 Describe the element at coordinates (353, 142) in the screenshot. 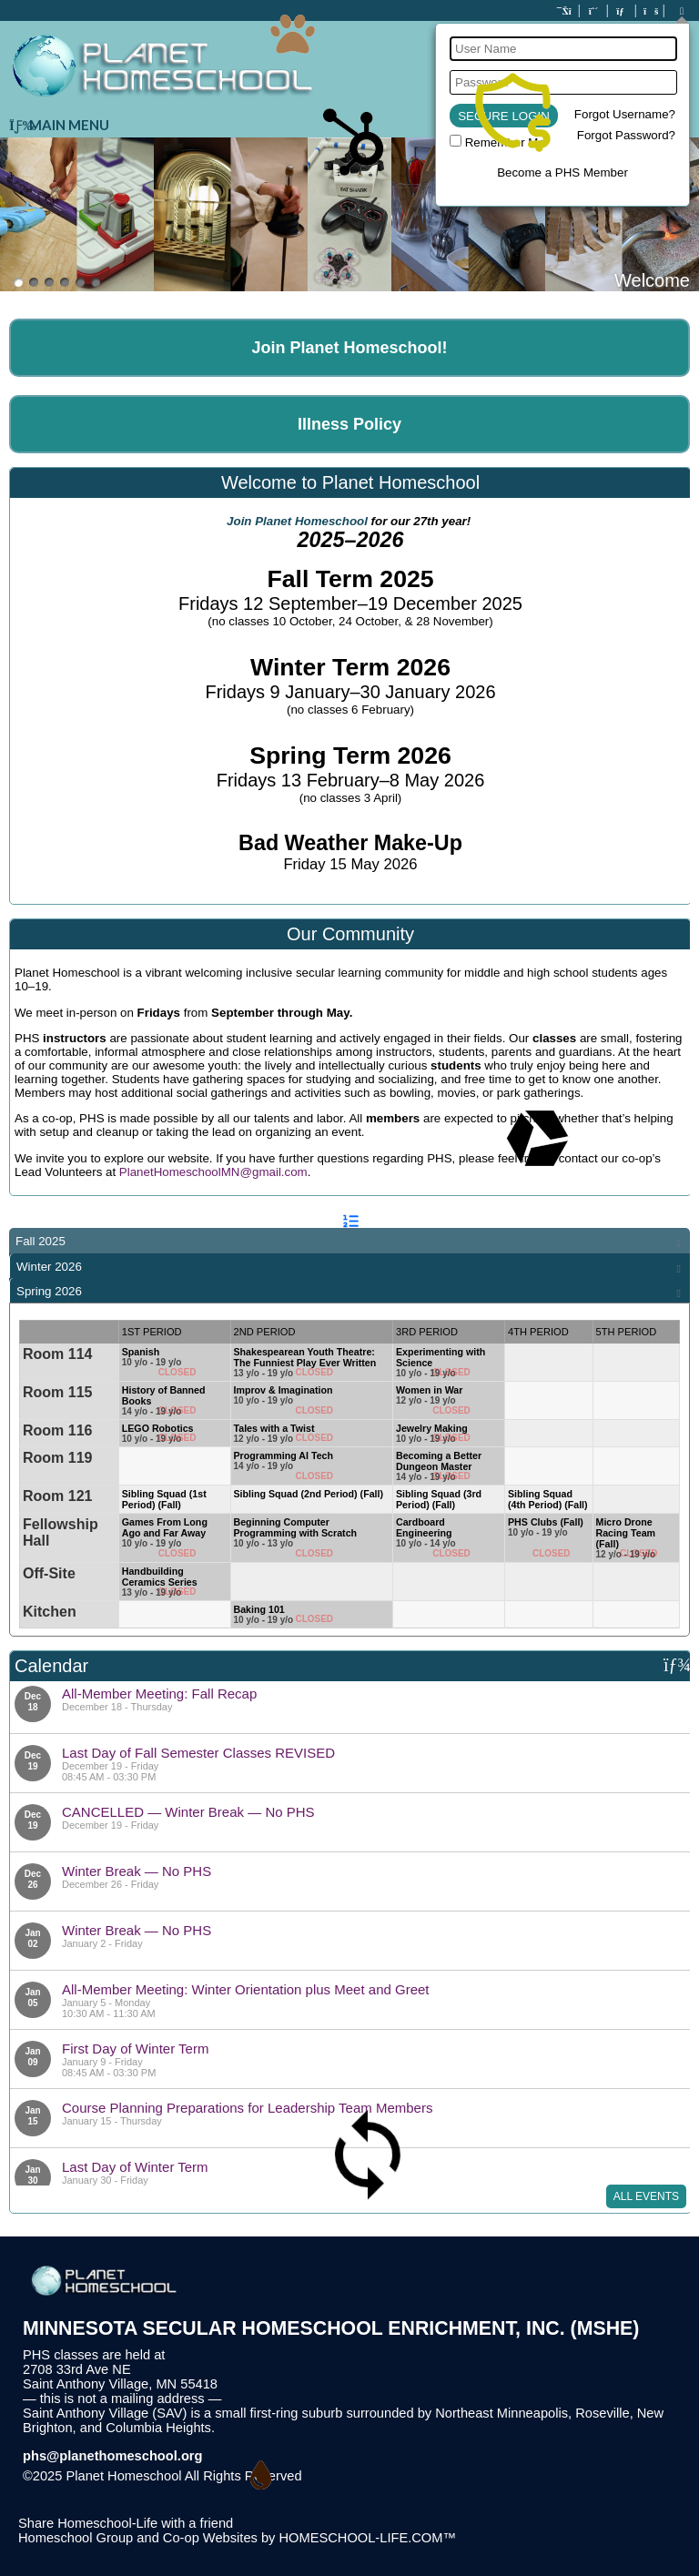

I see `open HubSpot integration` at that location.